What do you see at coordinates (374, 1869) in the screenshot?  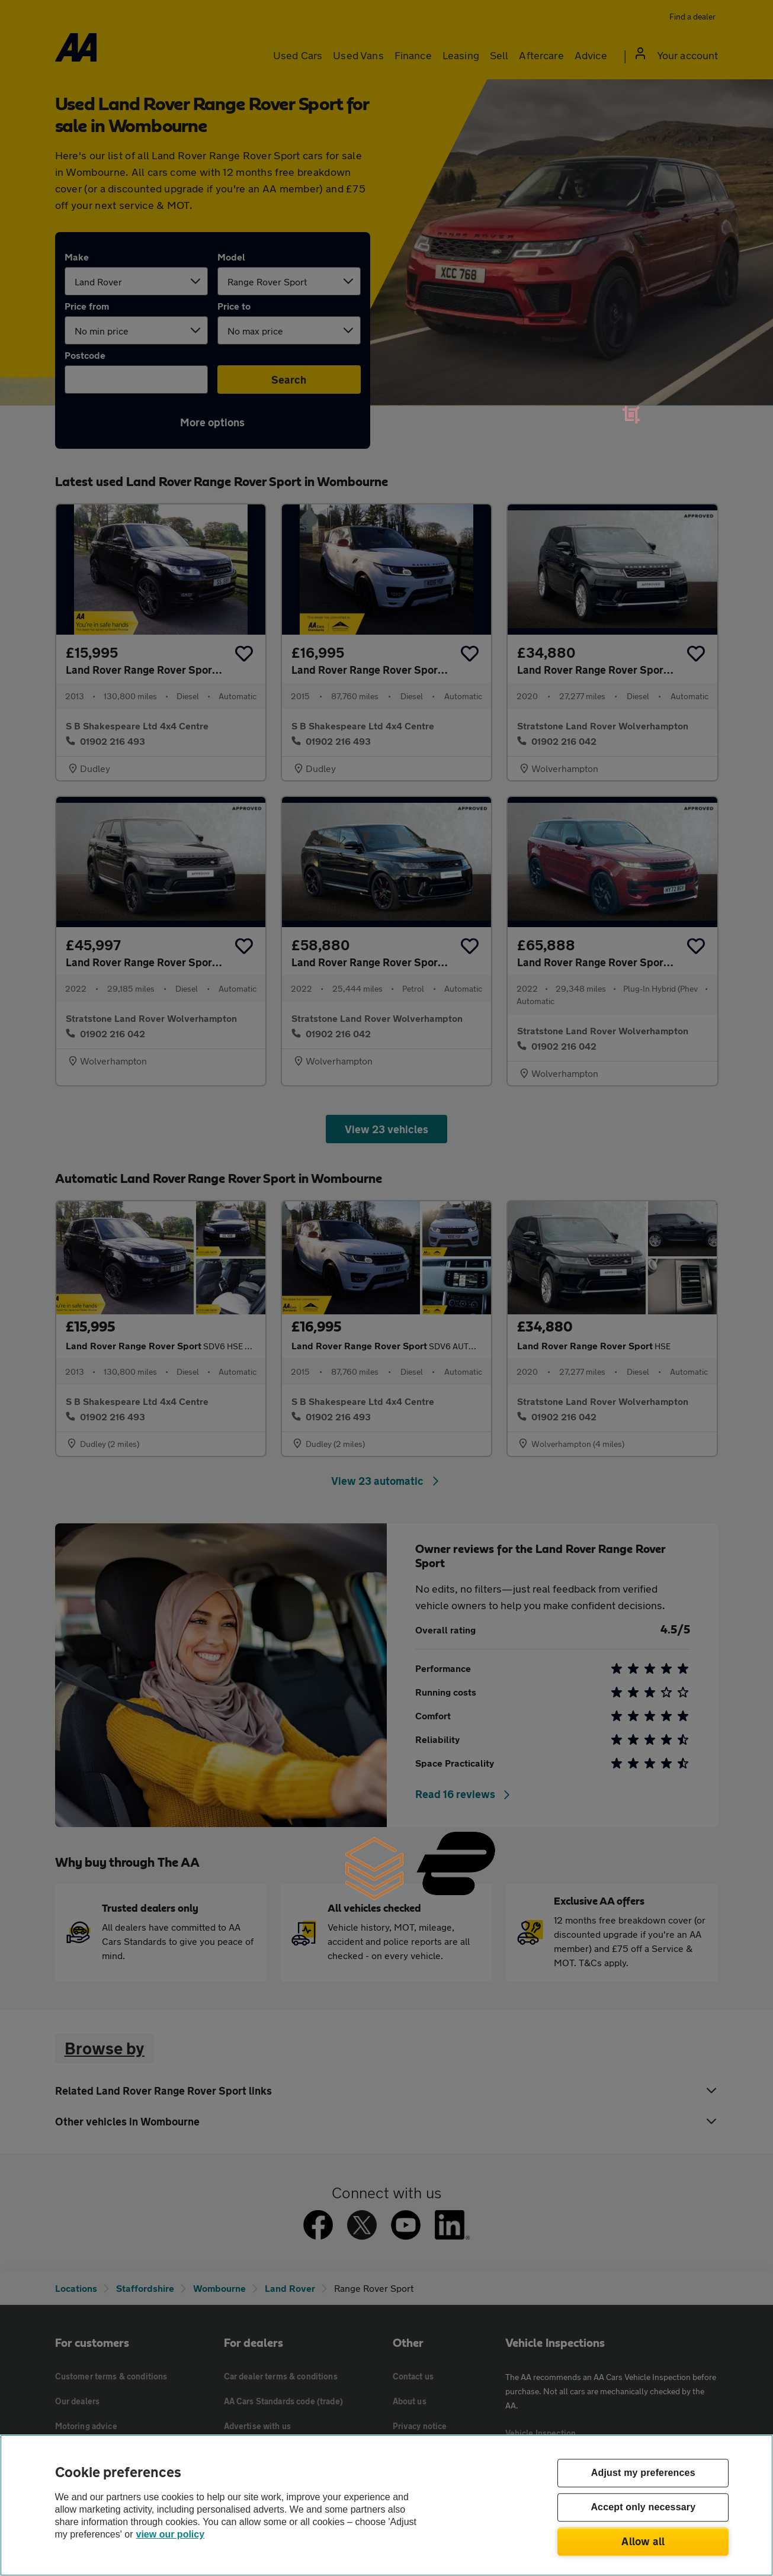 I see `open Databricks platform` at bounding box center [374, 1869].